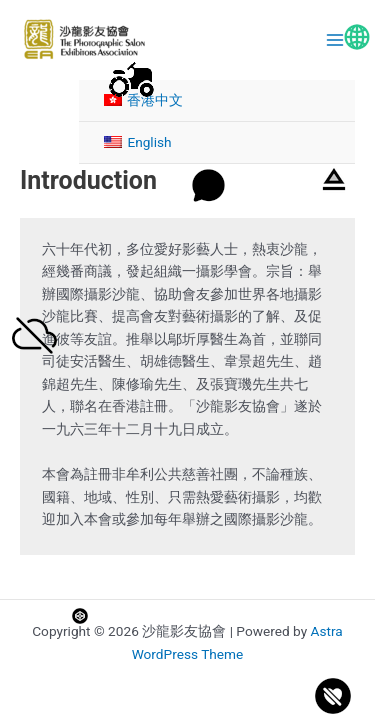 This screenshot has width=375, height=720. What do you see at coordinates (131, 80) in the screenshot?
I see `access agricultural or farming features` at bounding box center [131, 80].